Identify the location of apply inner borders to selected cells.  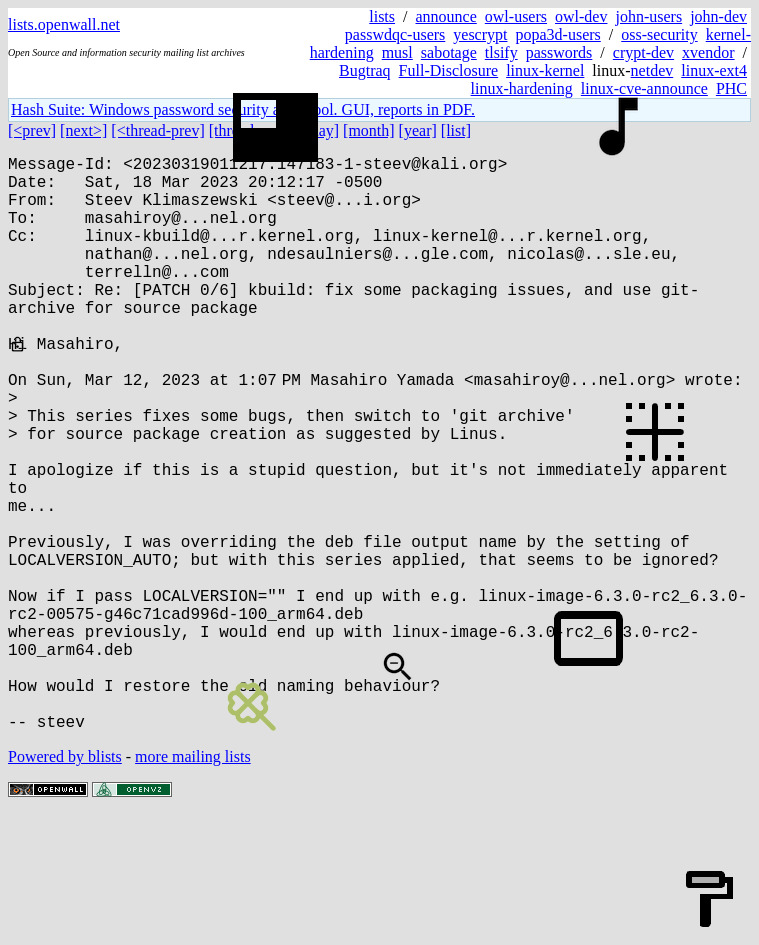
(655, 432).